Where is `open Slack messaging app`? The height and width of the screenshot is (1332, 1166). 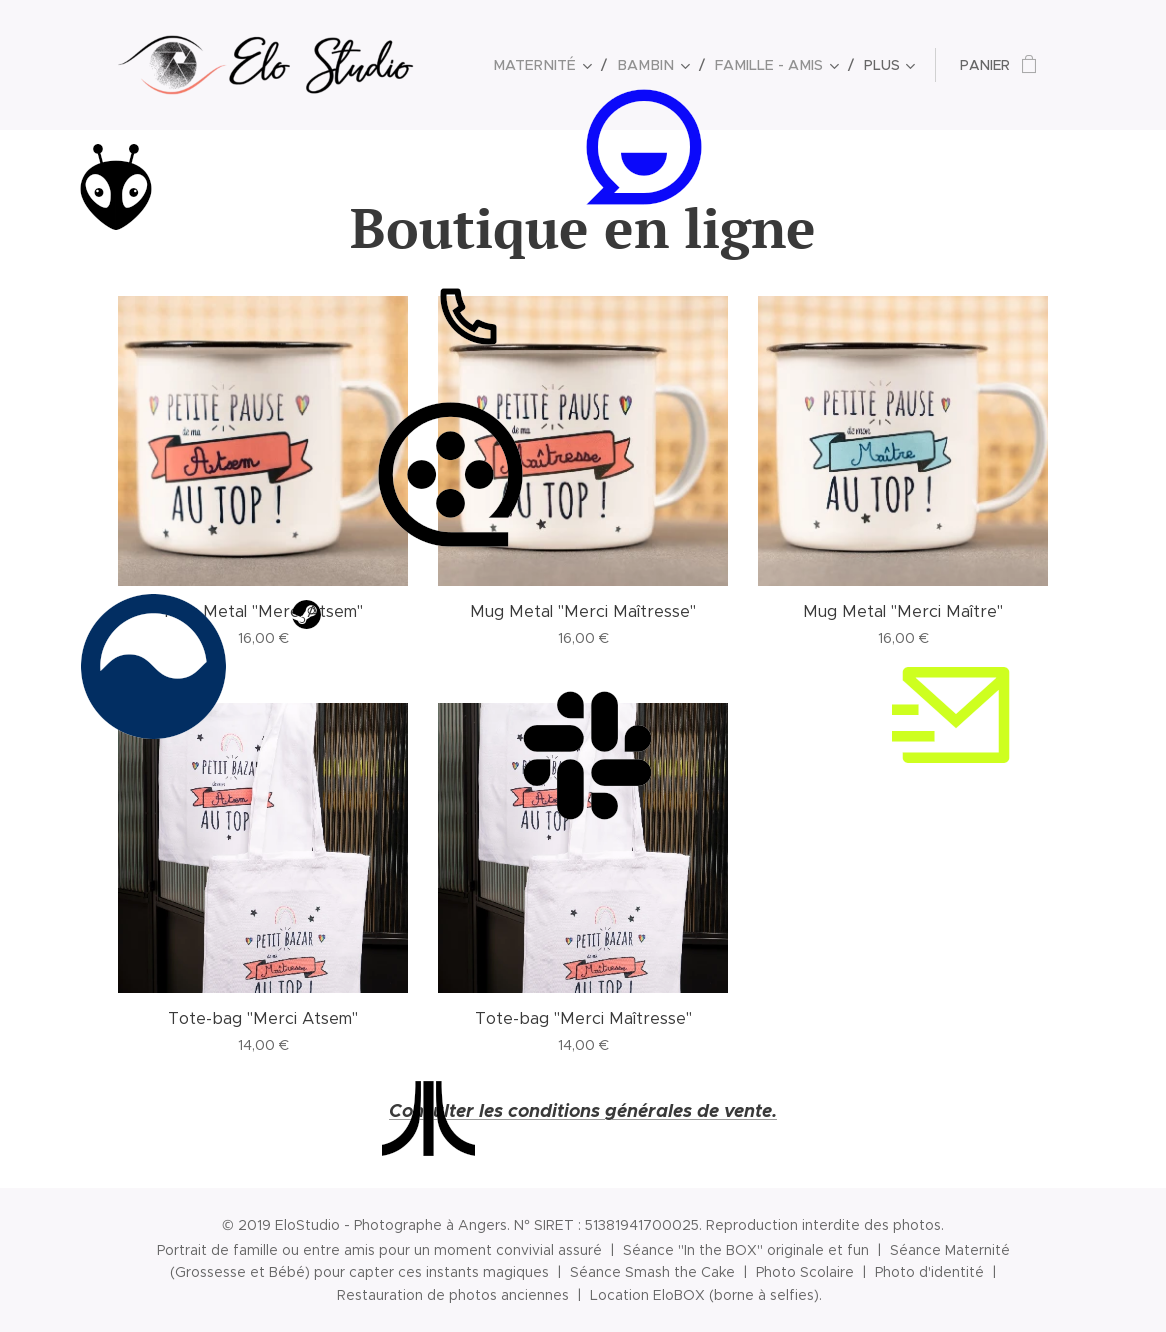
open Slack messaging app is located at coordinates (587, 755).